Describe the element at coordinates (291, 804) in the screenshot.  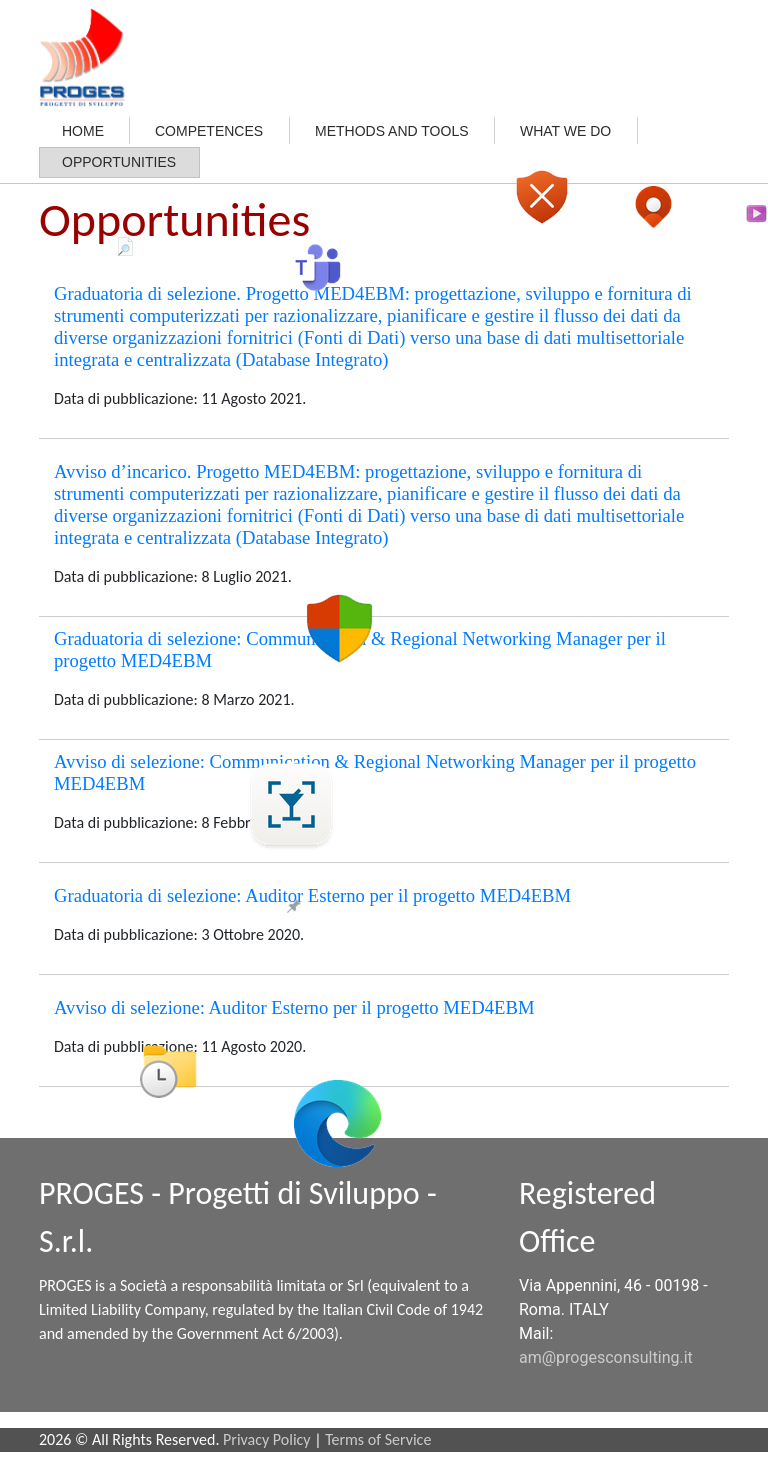
I see `open nomacs image viewer` at that location.